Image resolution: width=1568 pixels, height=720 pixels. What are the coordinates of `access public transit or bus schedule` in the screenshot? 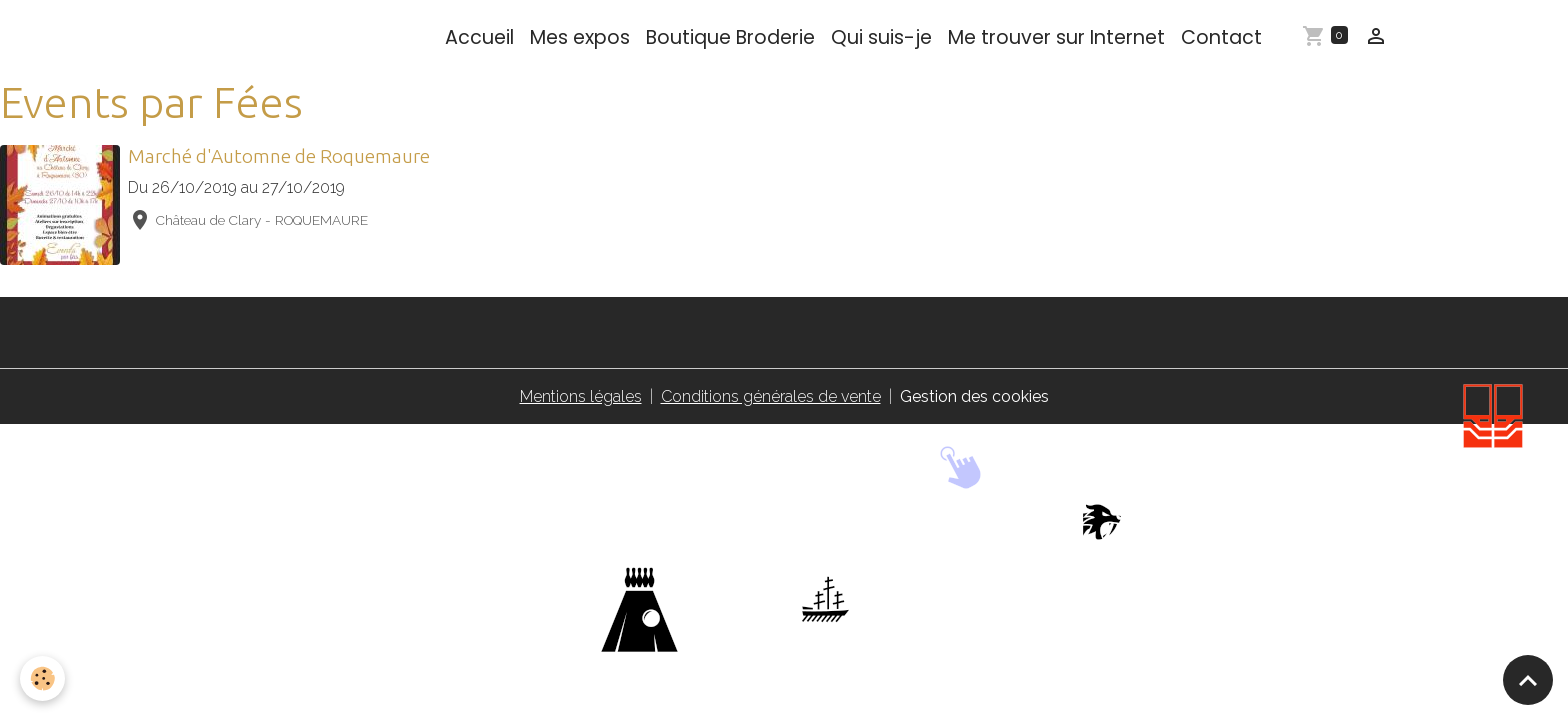 It's located at (1493, 416).